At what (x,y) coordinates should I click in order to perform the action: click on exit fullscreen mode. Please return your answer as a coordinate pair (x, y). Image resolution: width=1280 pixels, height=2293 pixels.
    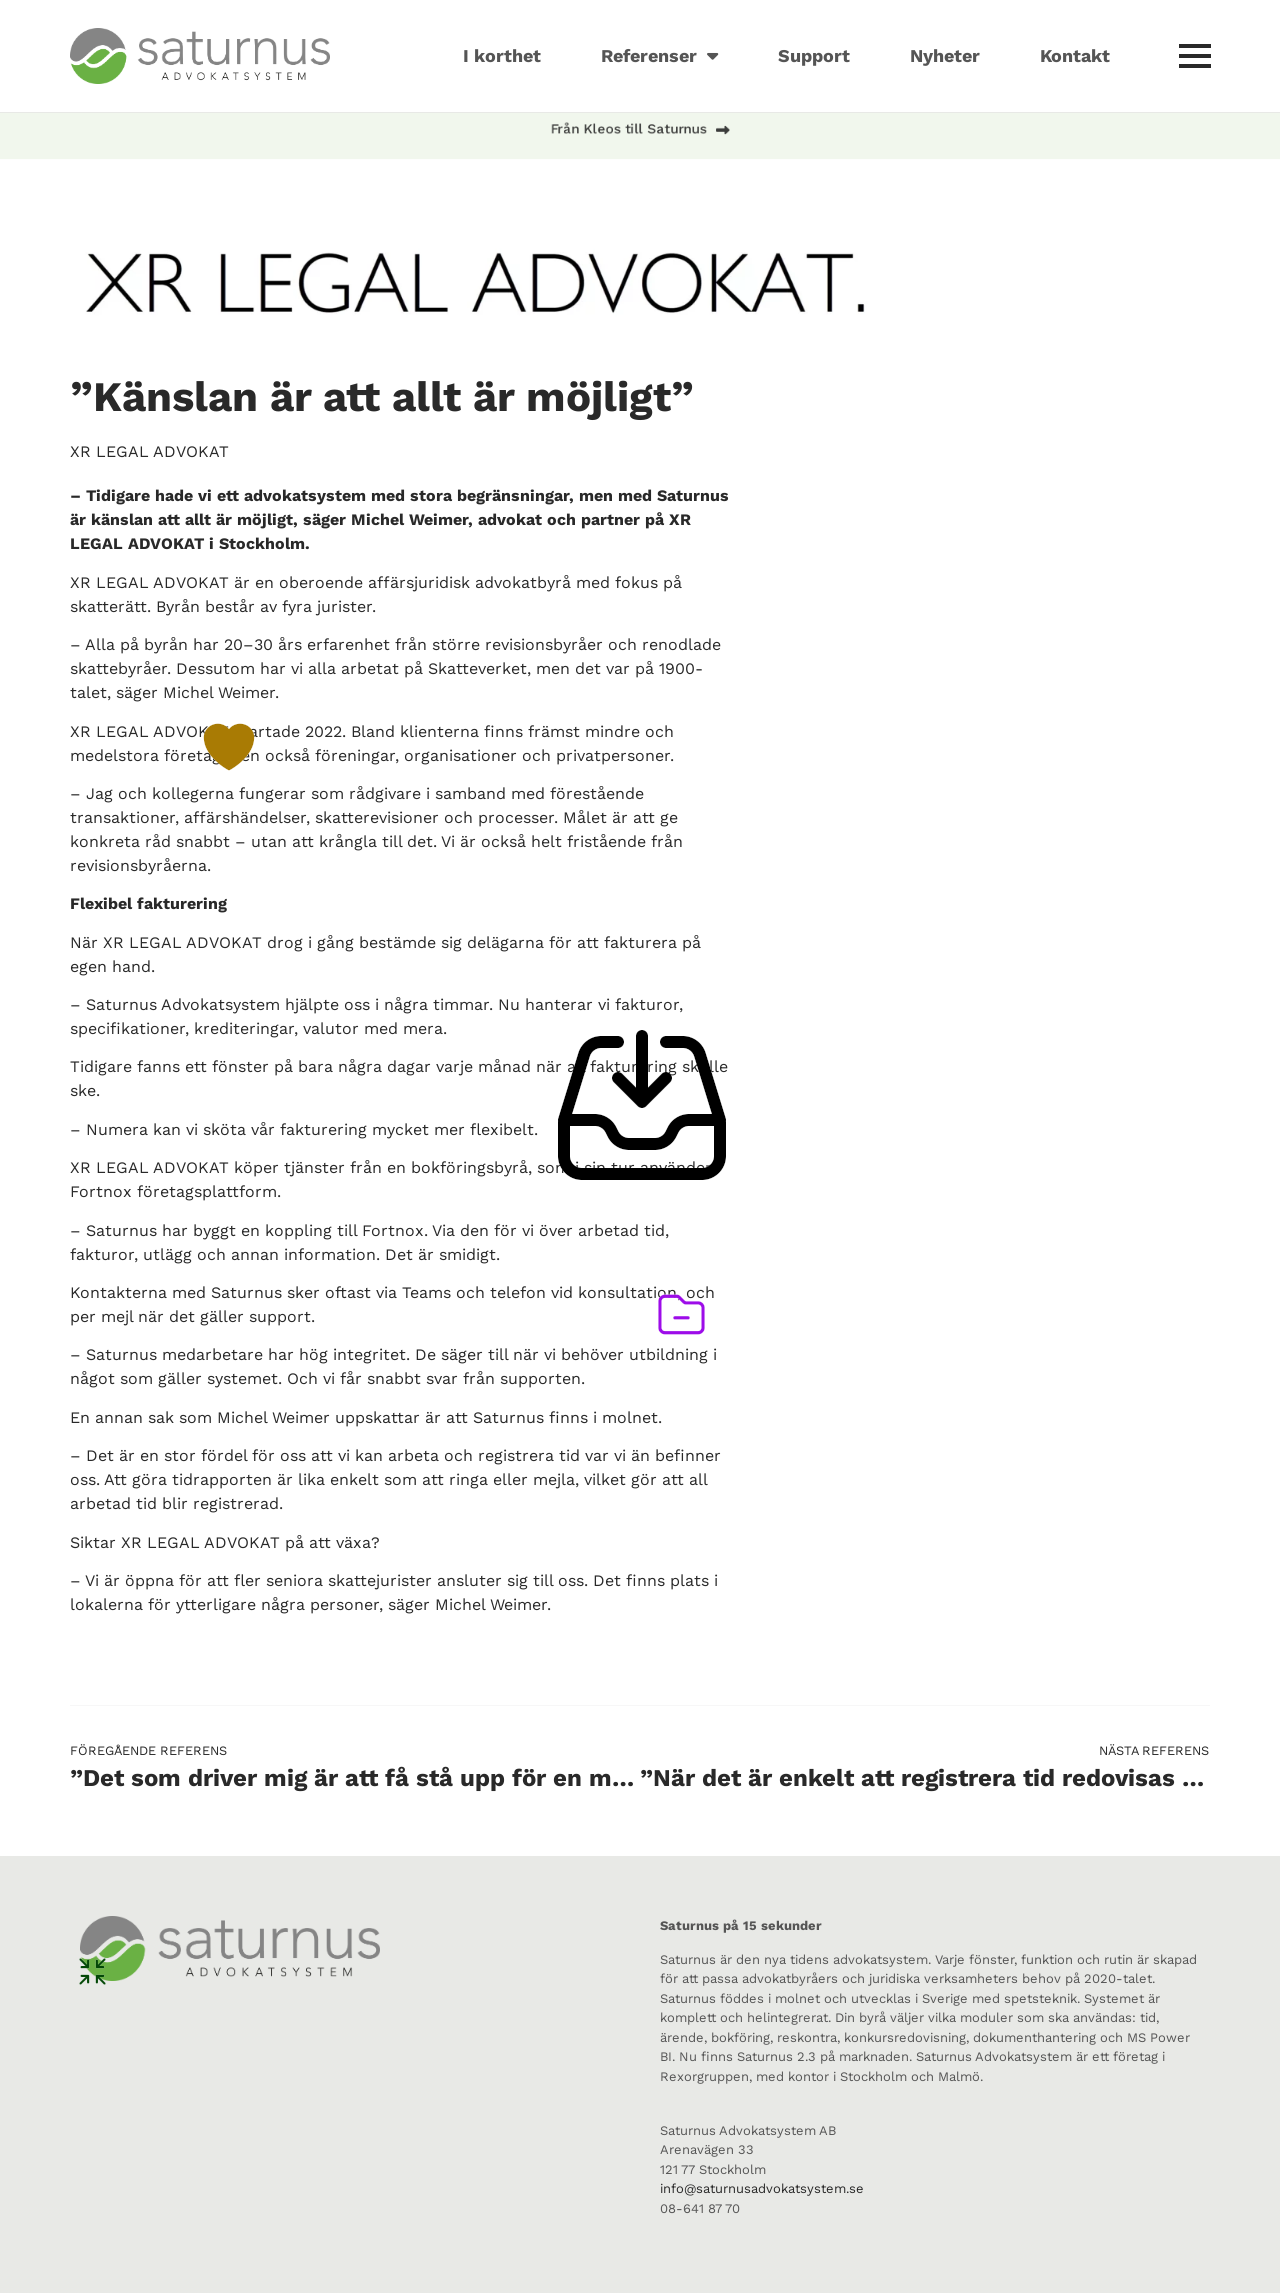
    Looking at the image, I should click on (92, 1971).